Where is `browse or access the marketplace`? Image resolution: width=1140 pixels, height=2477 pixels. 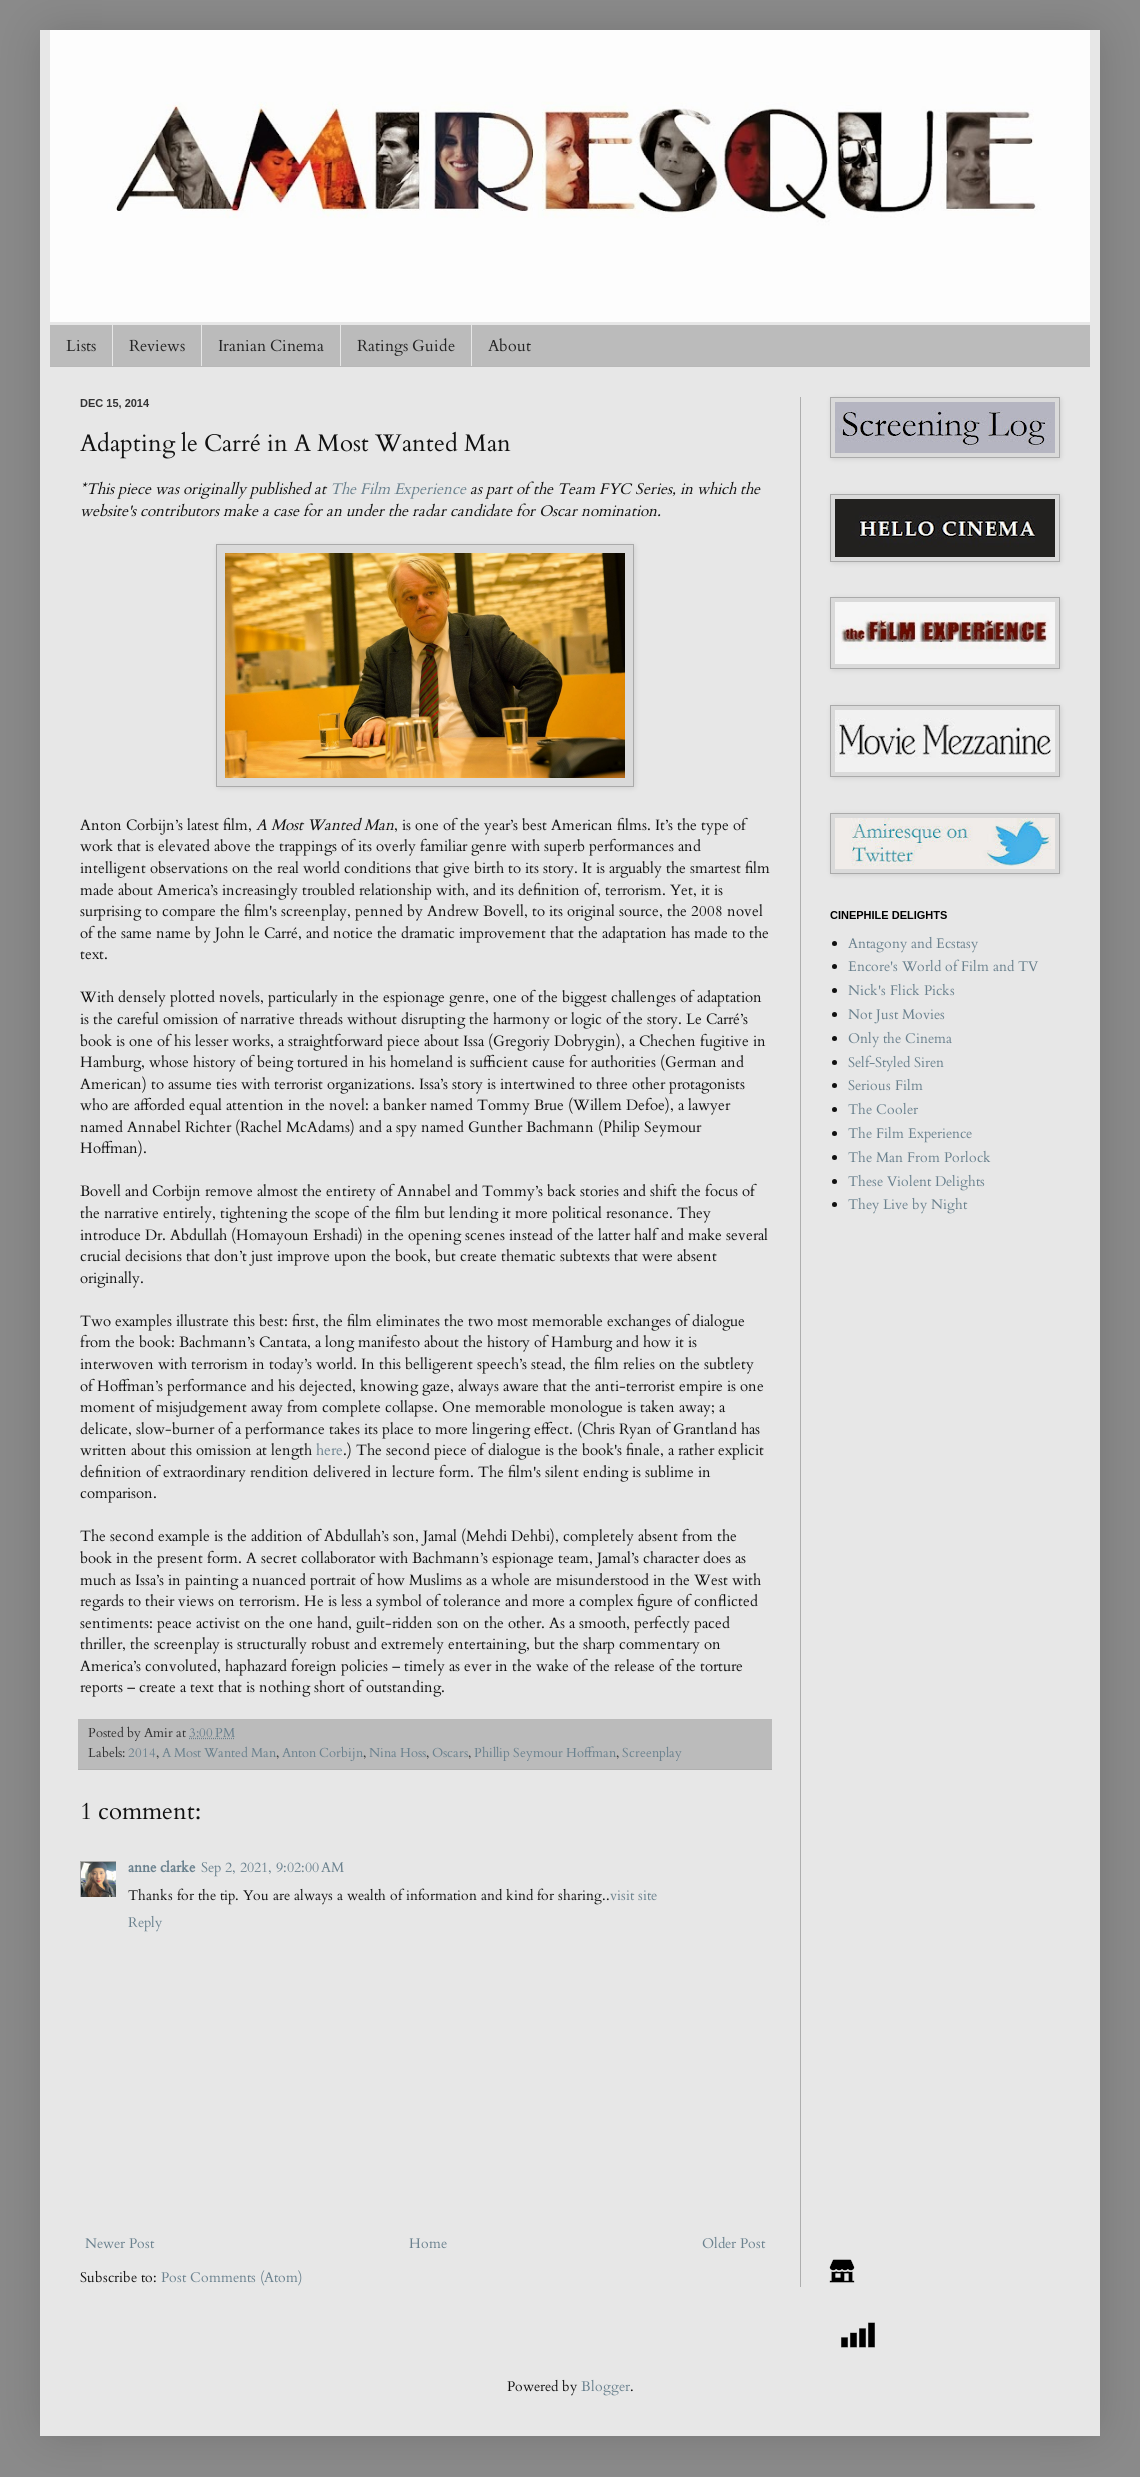
browse or access the marketplace is located at coordinates (842, 2271).